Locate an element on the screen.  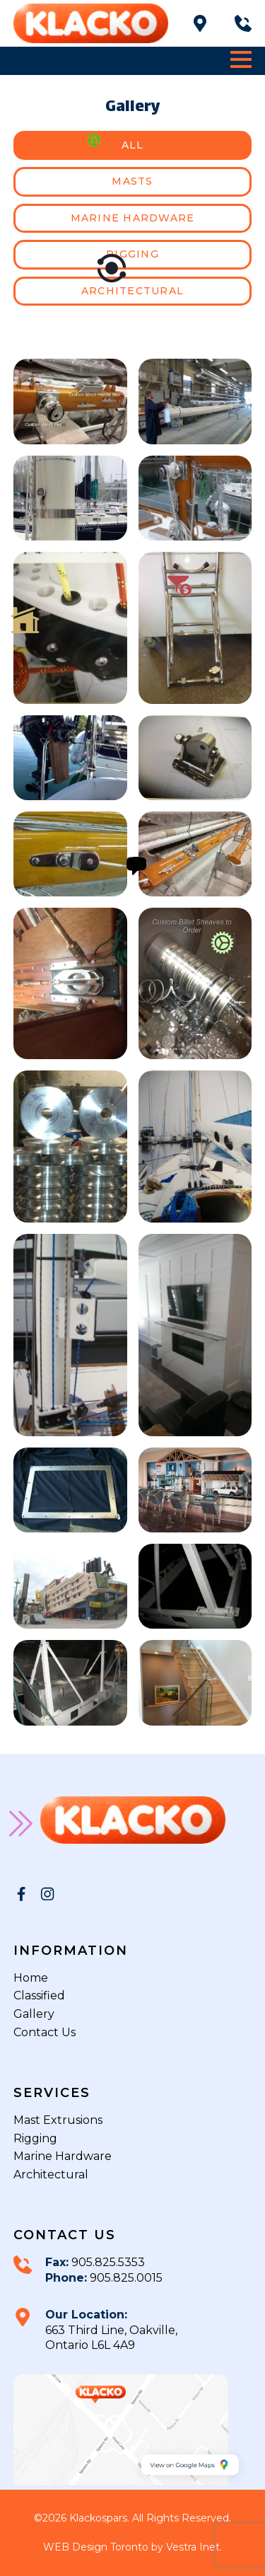
navigate to home screen is located at coordinates (25, 620).